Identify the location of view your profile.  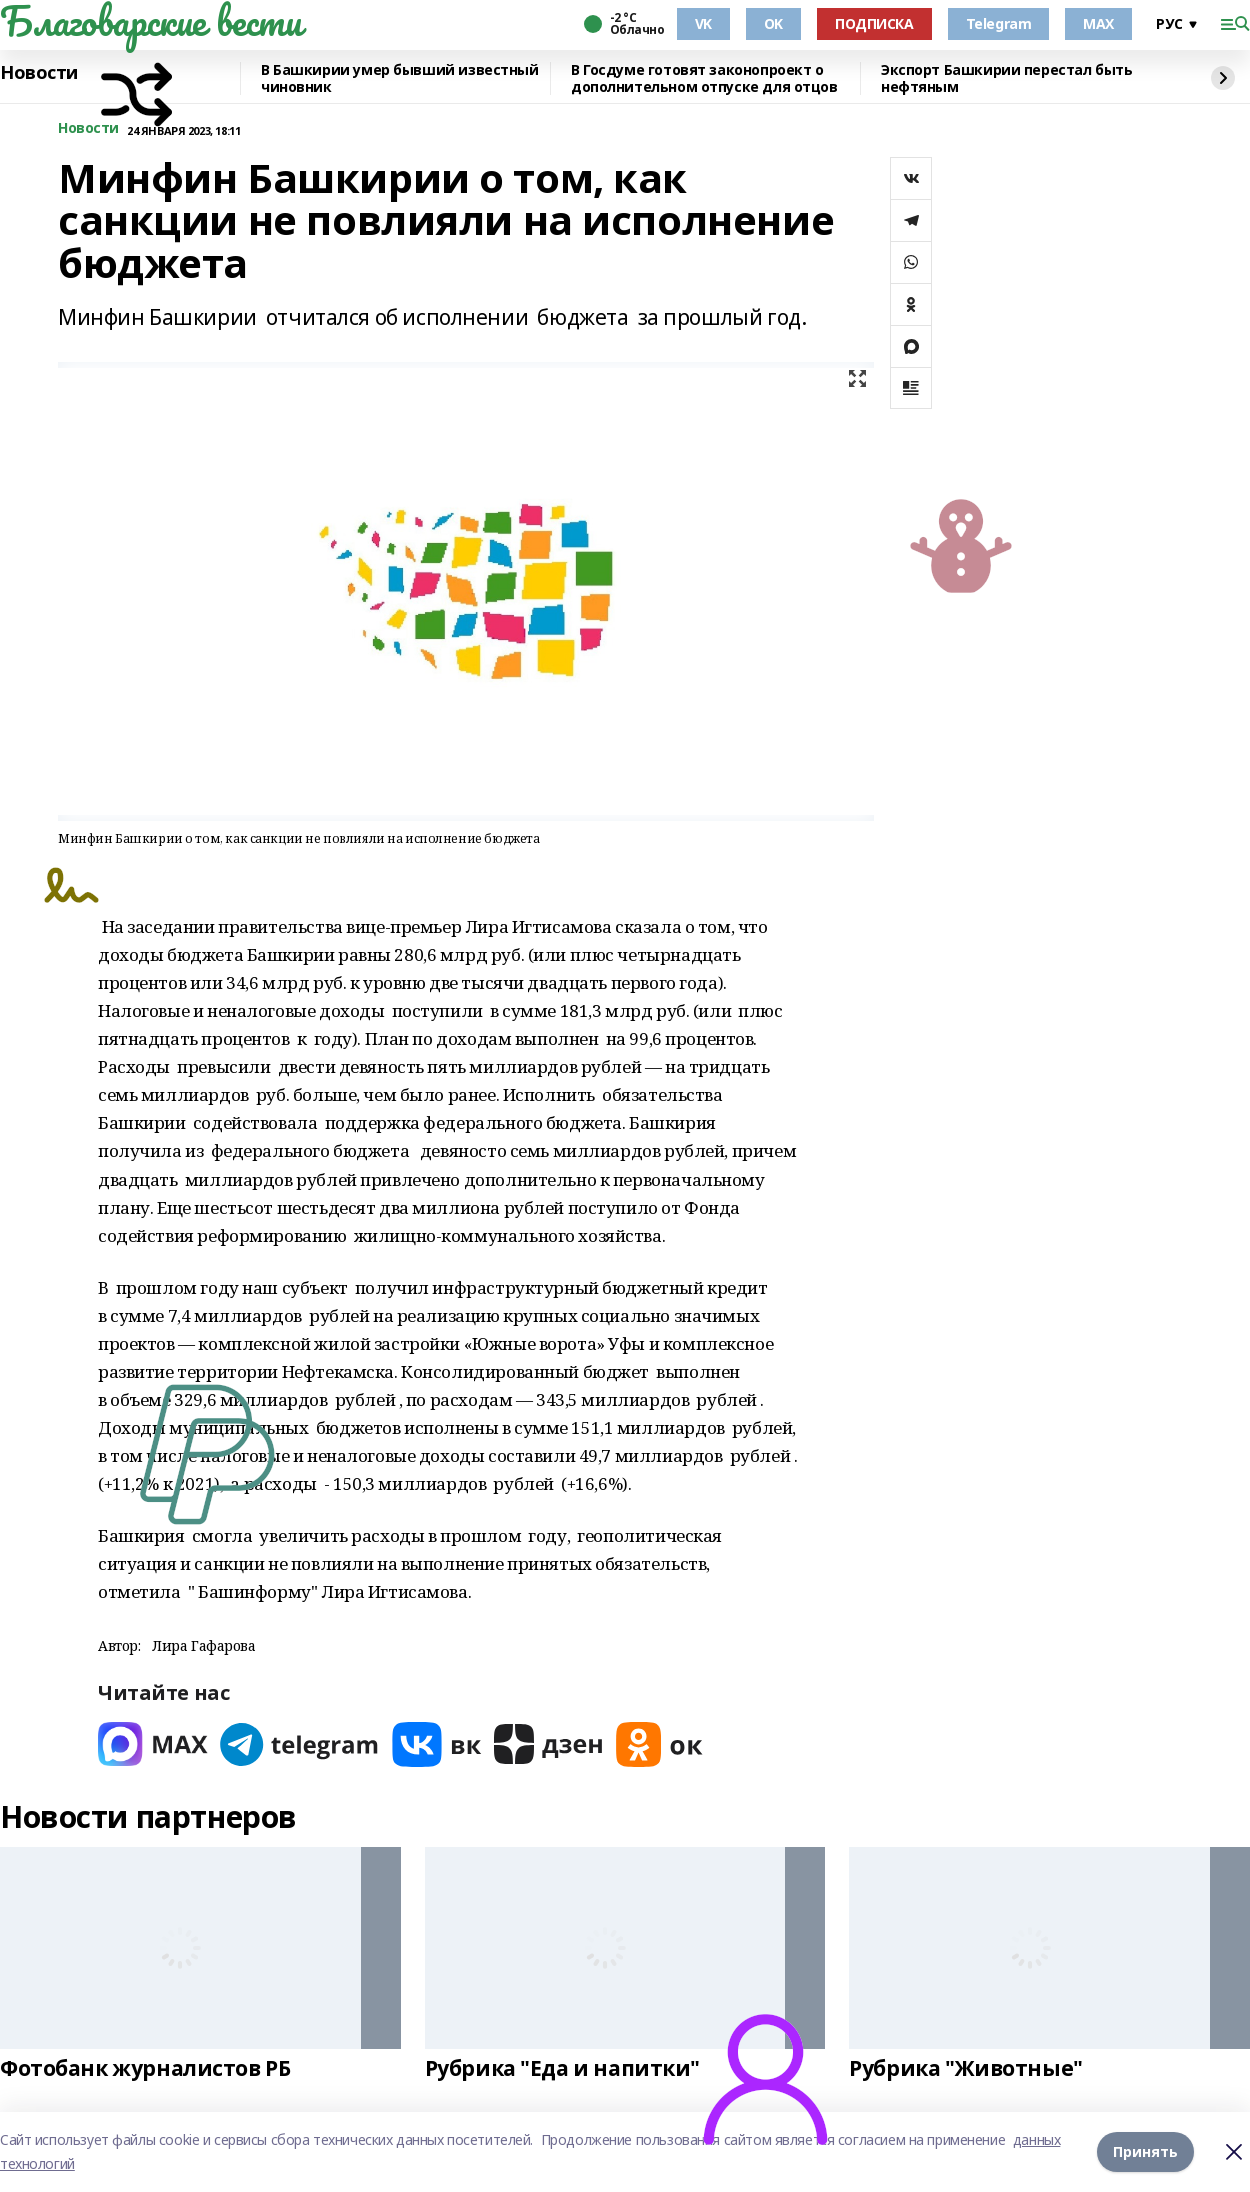
(765, 2079).